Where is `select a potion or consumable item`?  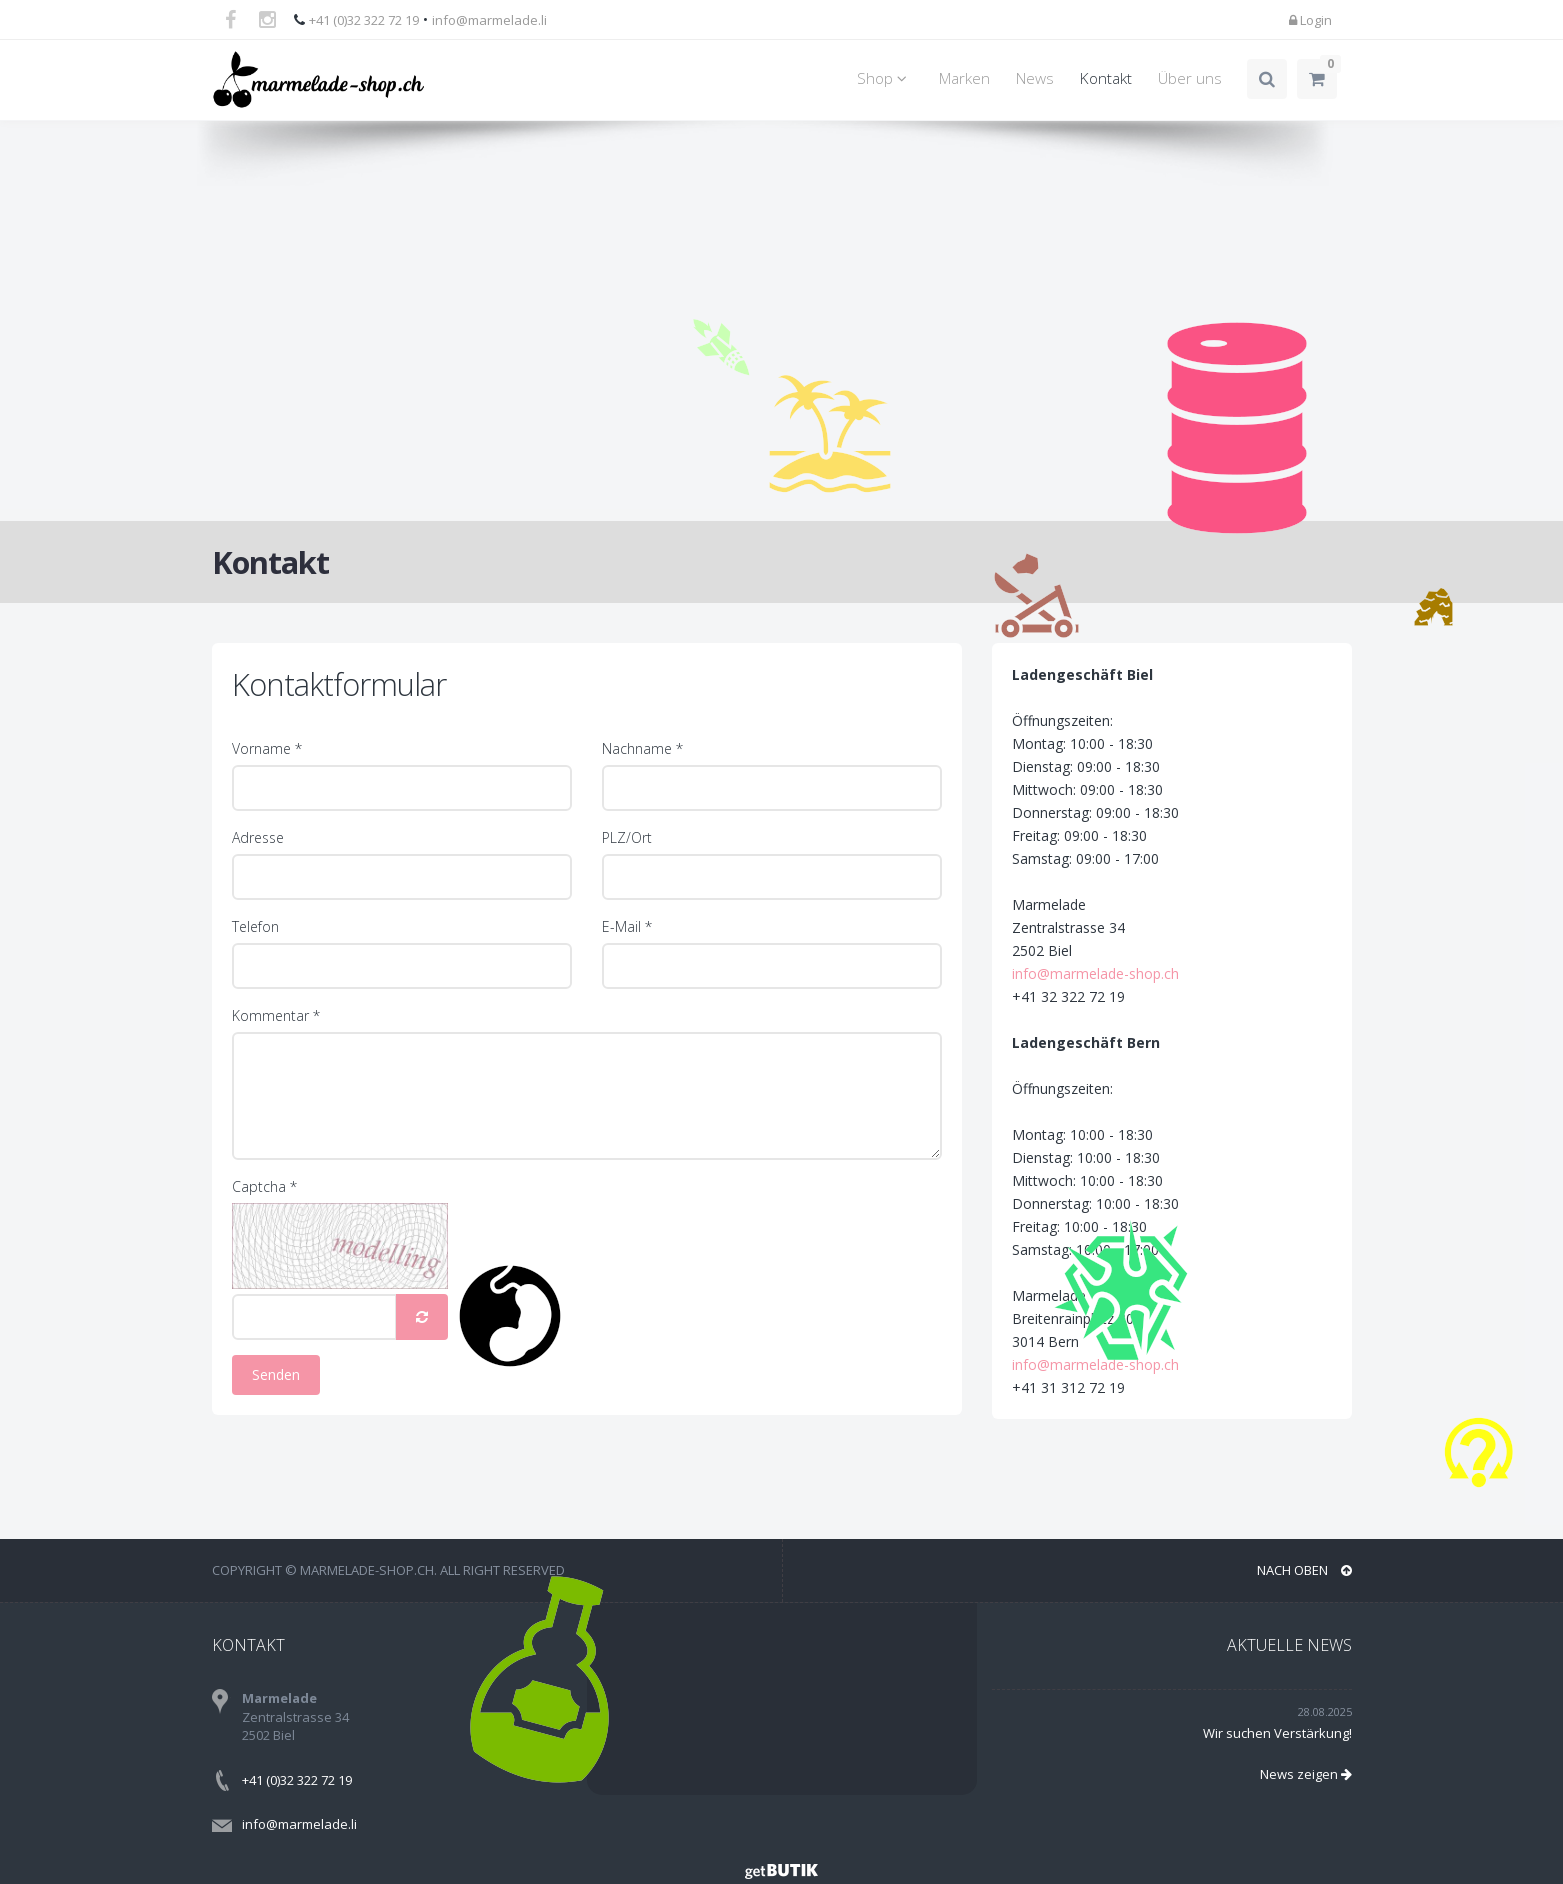 select a potion or consumable item is located at coordinates (550, 1678).